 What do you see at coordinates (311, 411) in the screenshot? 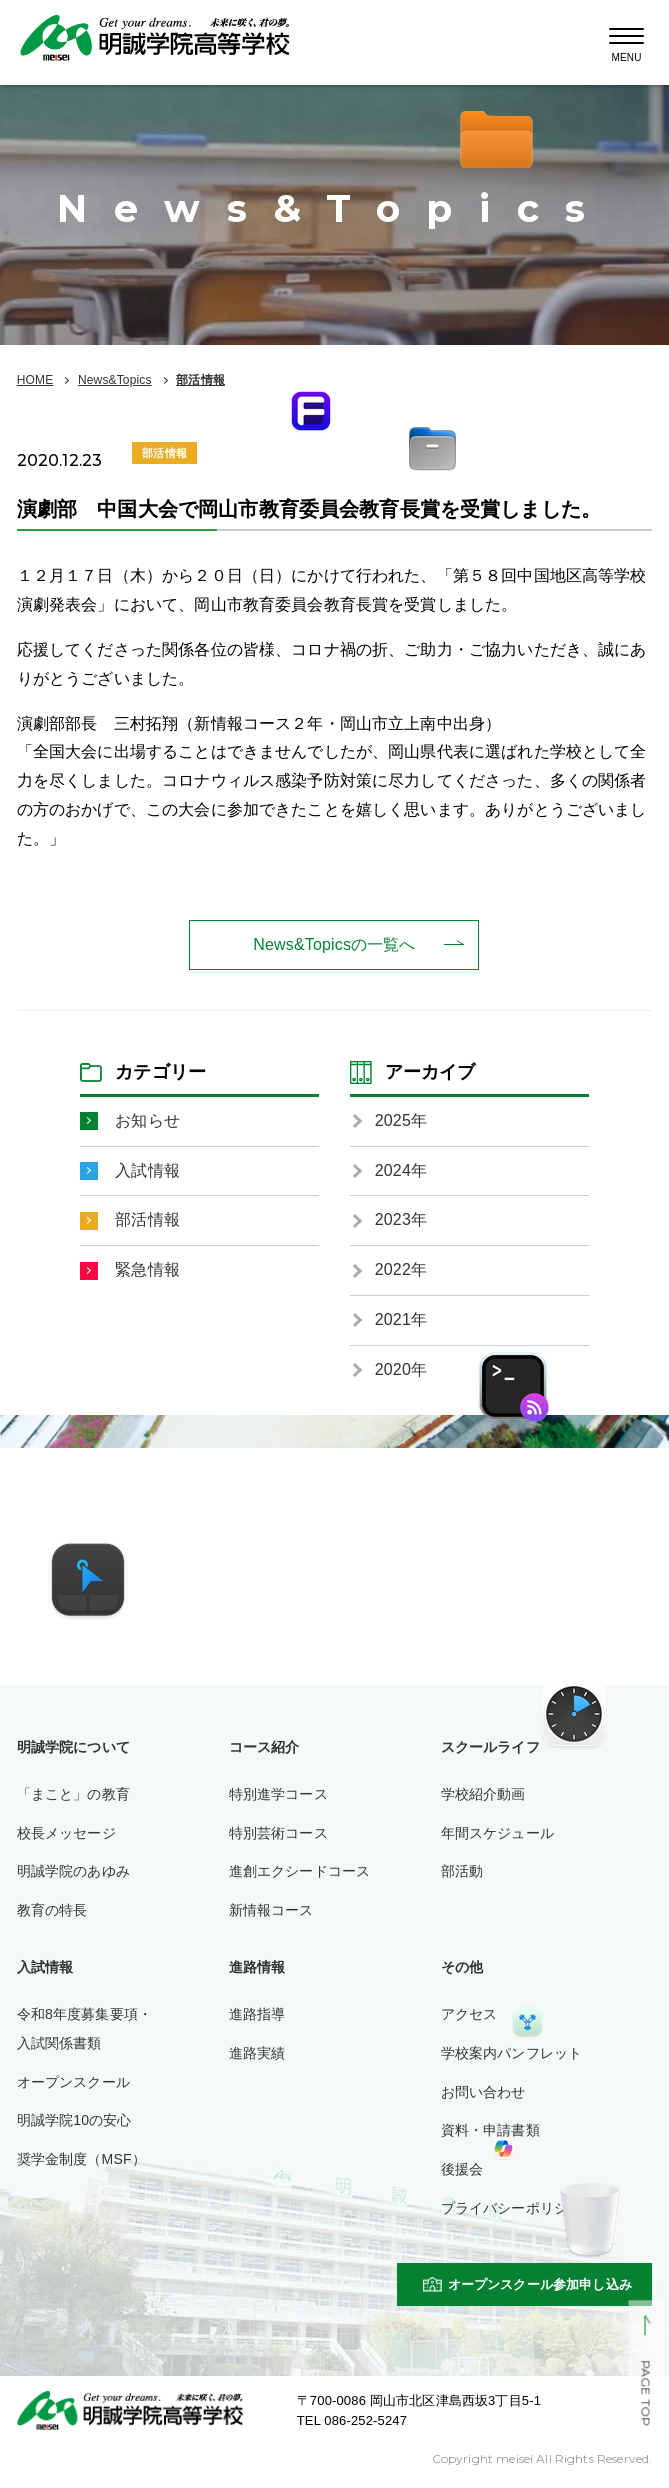
I see `open floorp browser` at bounding box center [311, 411].